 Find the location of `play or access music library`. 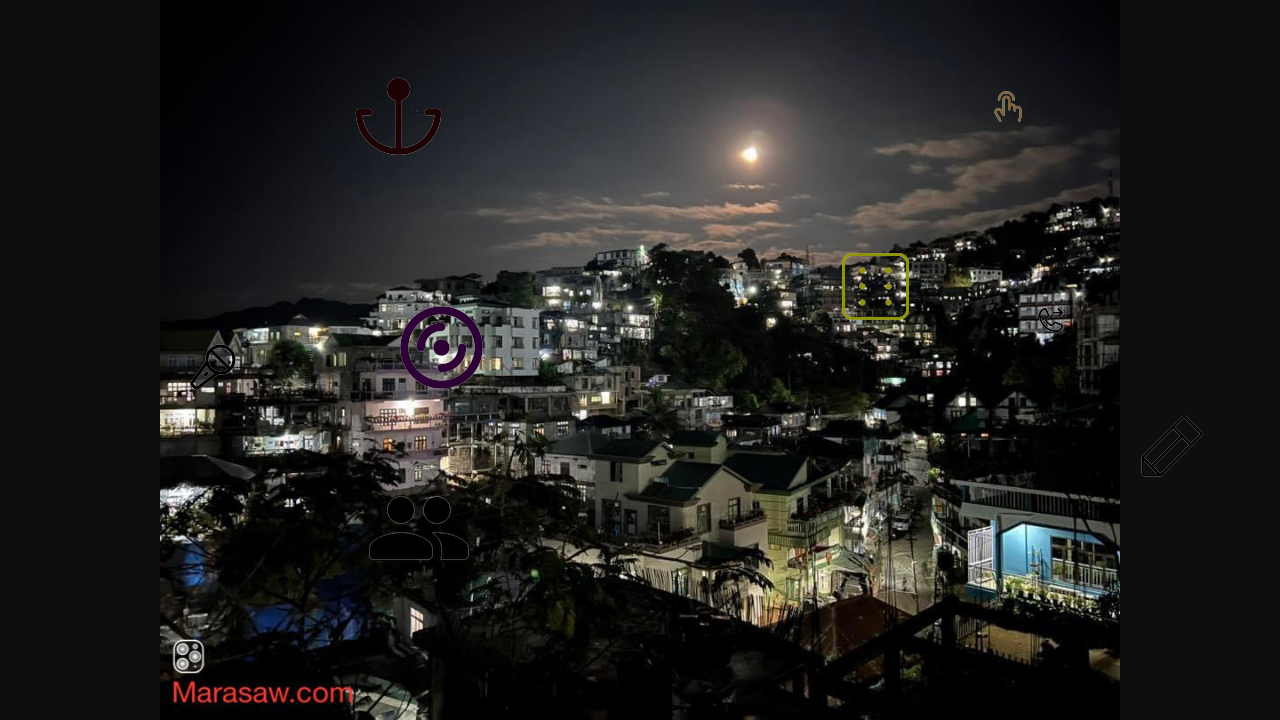

play or access music library is located at coordinates (441, 347).